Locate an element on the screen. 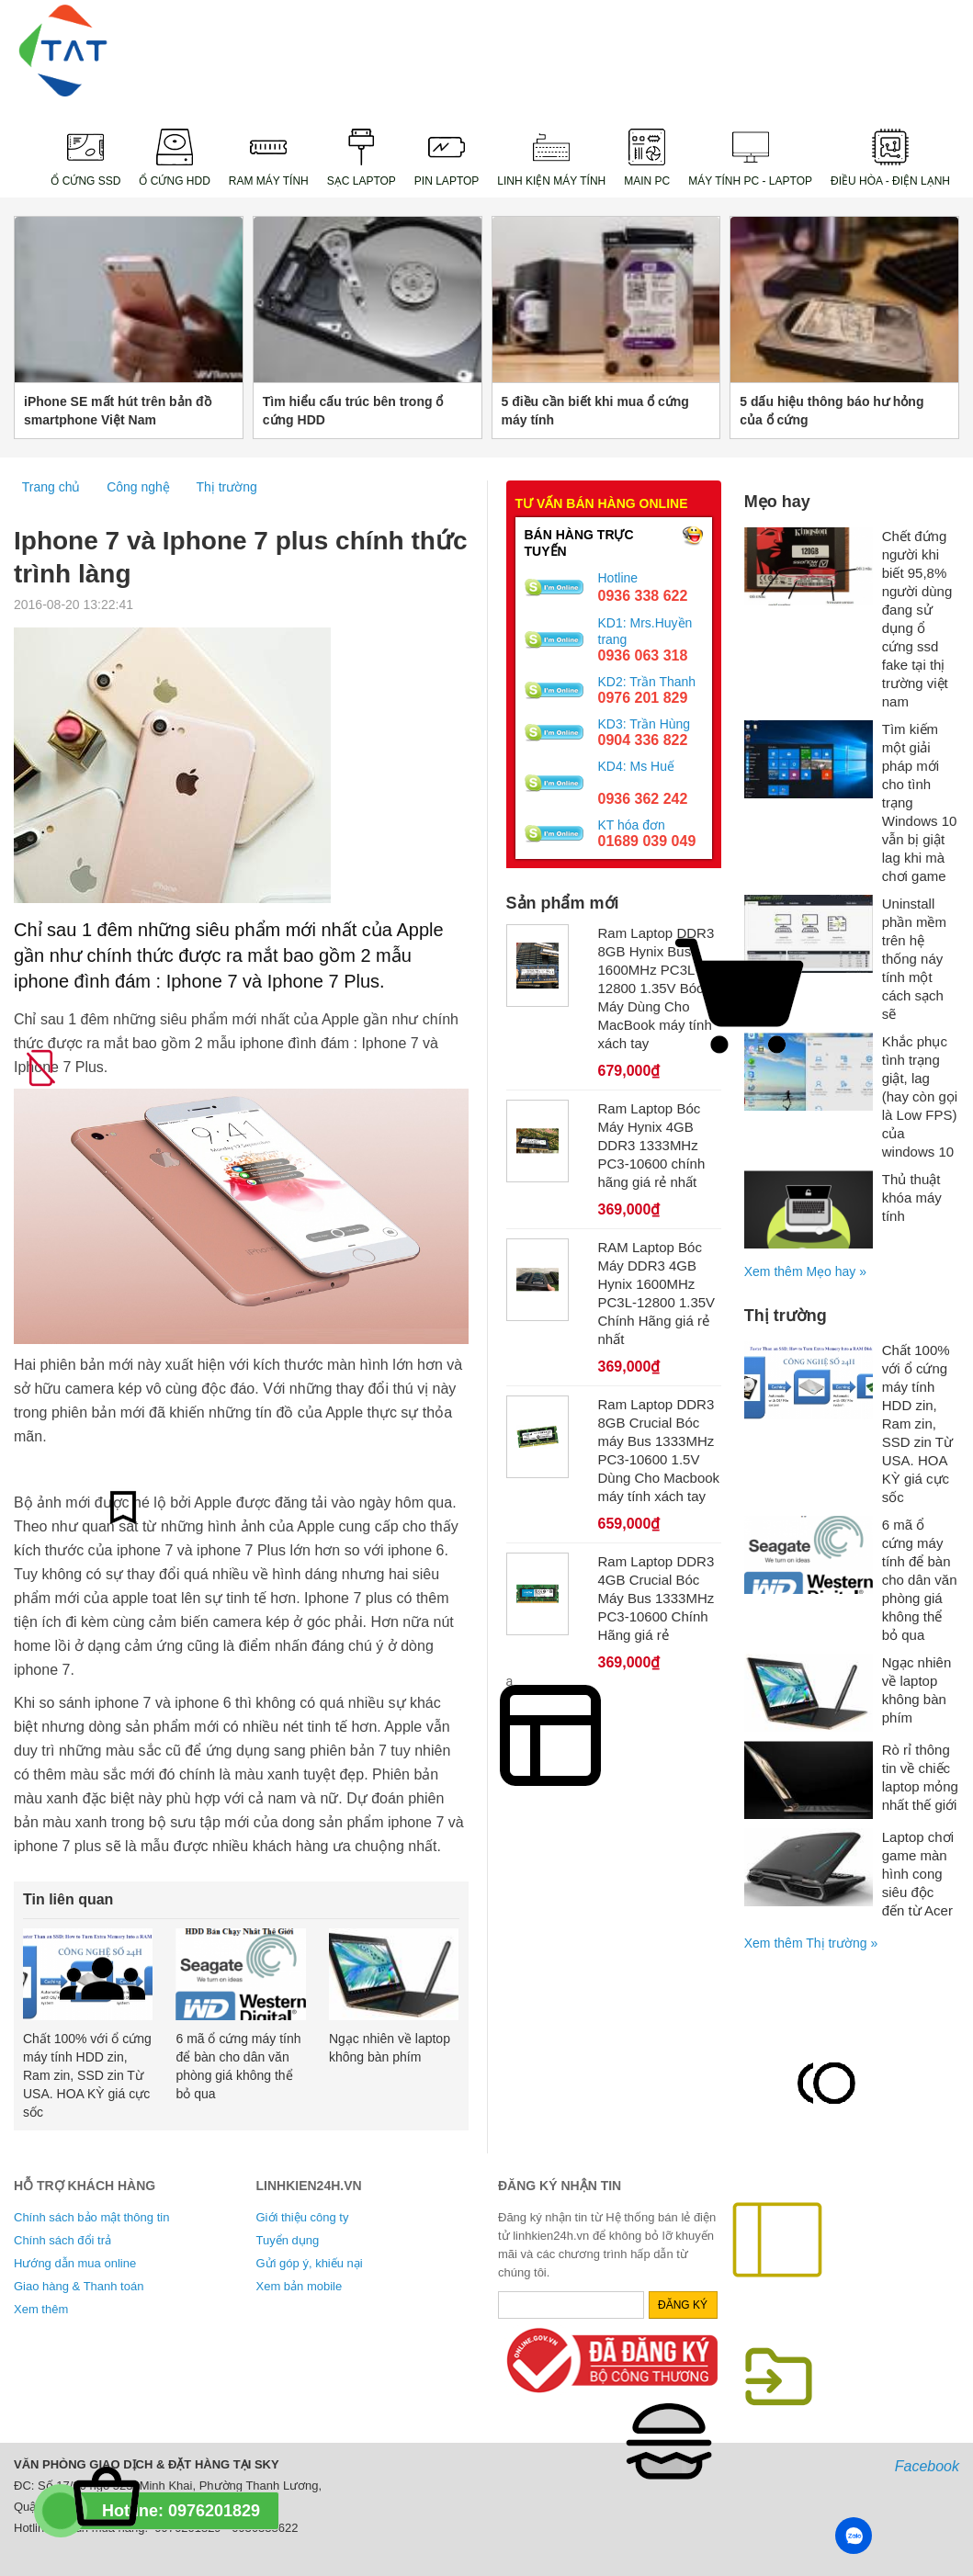  view your shopping cart is located at coordinates (741, 996).